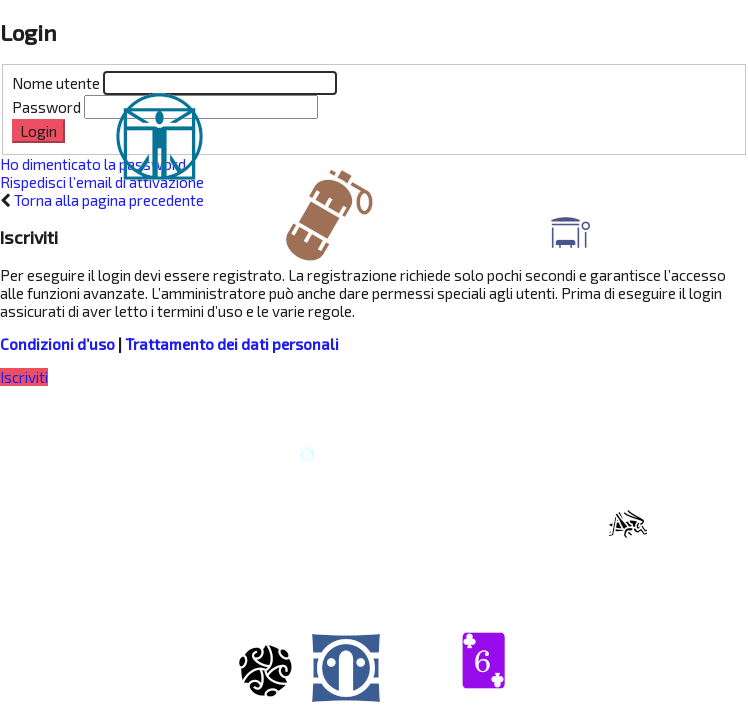 The width and height of the screenshot is (748, 720). Describe the element at coordinates (326, 214) in the screenshot. I see `select flash grenade weapon or equipment` at that location.